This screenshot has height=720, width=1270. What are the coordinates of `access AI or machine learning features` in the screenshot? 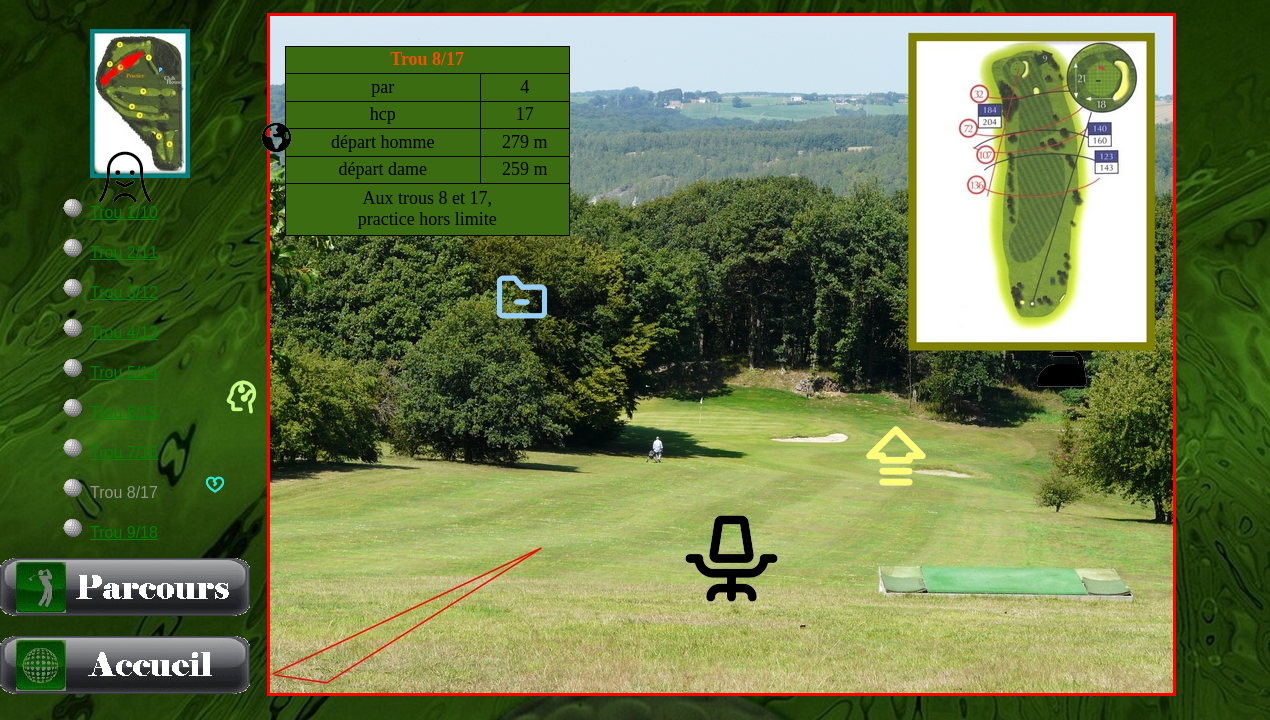 It's located at (242, 397).